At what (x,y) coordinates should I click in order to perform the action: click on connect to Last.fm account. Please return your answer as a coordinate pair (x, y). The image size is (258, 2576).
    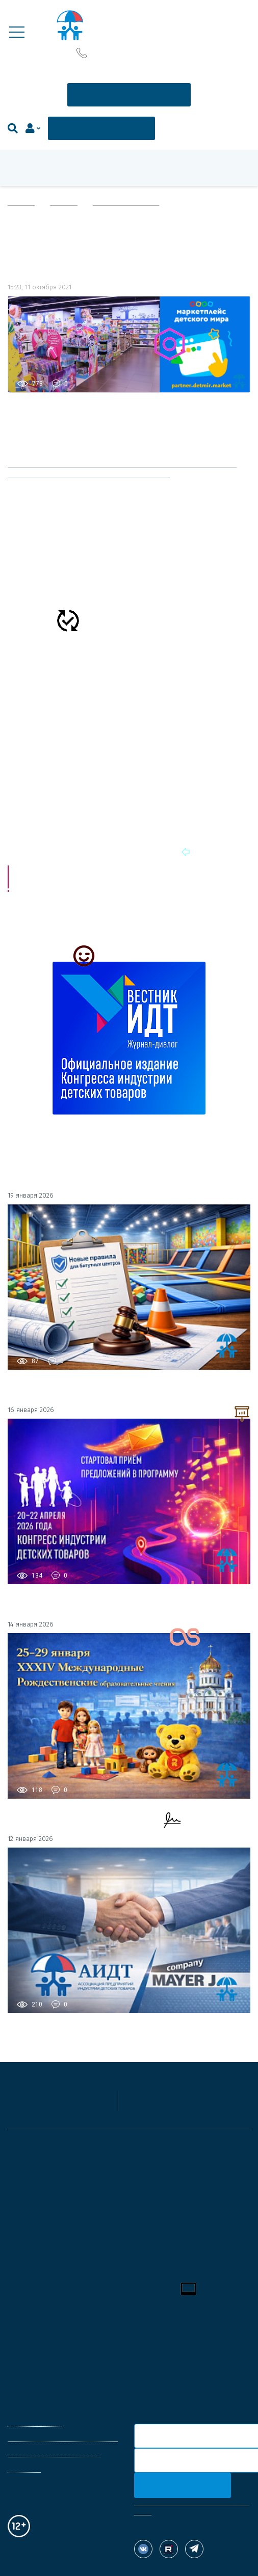
    Looking at the image, I should click on (185, 1636).